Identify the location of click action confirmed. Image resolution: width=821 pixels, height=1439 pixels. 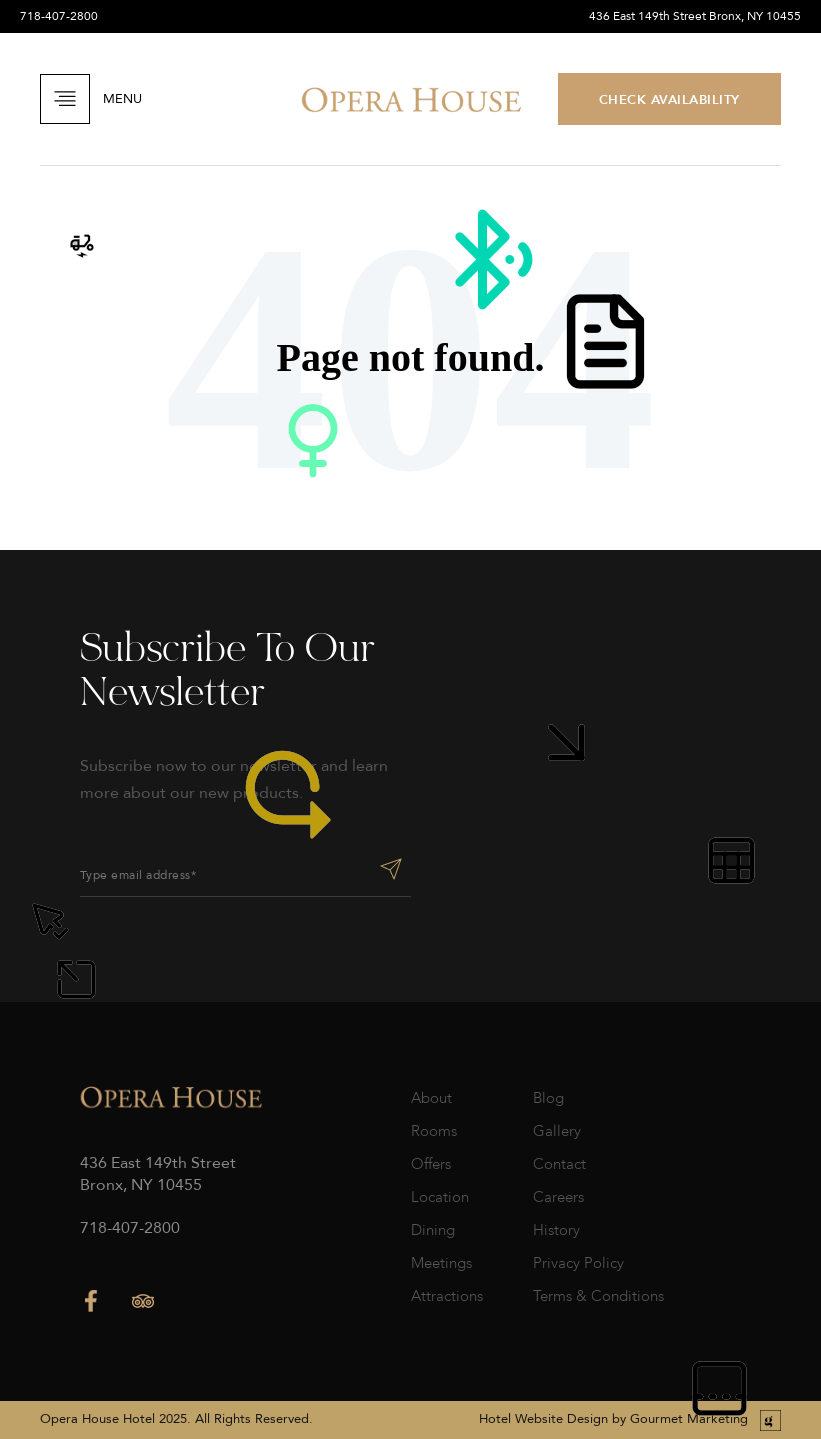
(49, 920).